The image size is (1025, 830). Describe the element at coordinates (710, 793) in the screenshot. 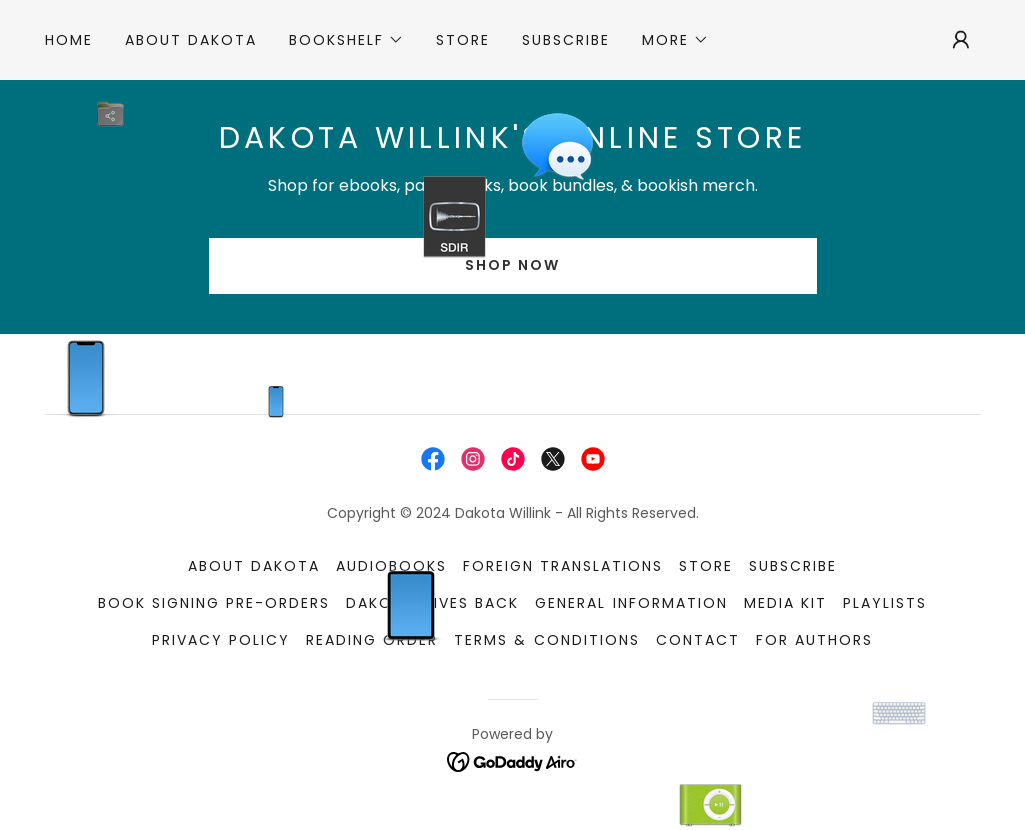

I see `iPod shuffle device connected` at that location.